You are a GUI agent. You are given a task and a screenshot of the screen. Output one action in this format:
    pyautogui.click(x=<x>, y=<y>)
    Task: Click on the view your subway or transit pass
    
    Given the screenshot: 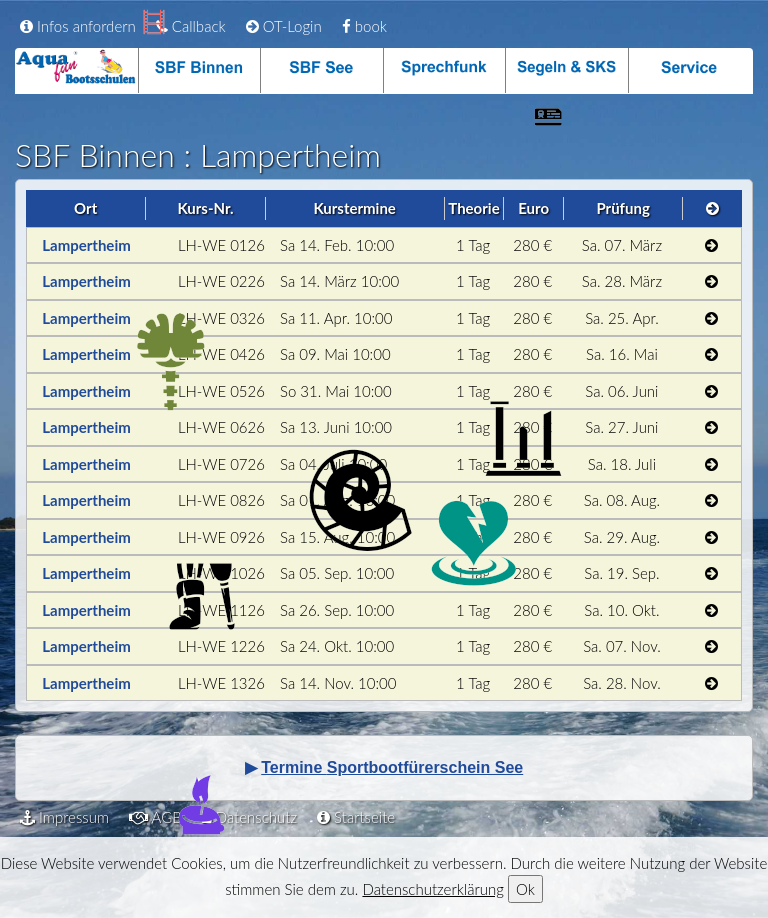 What is the action you would take?
    pyautogui.click(x=548, y=117)
    